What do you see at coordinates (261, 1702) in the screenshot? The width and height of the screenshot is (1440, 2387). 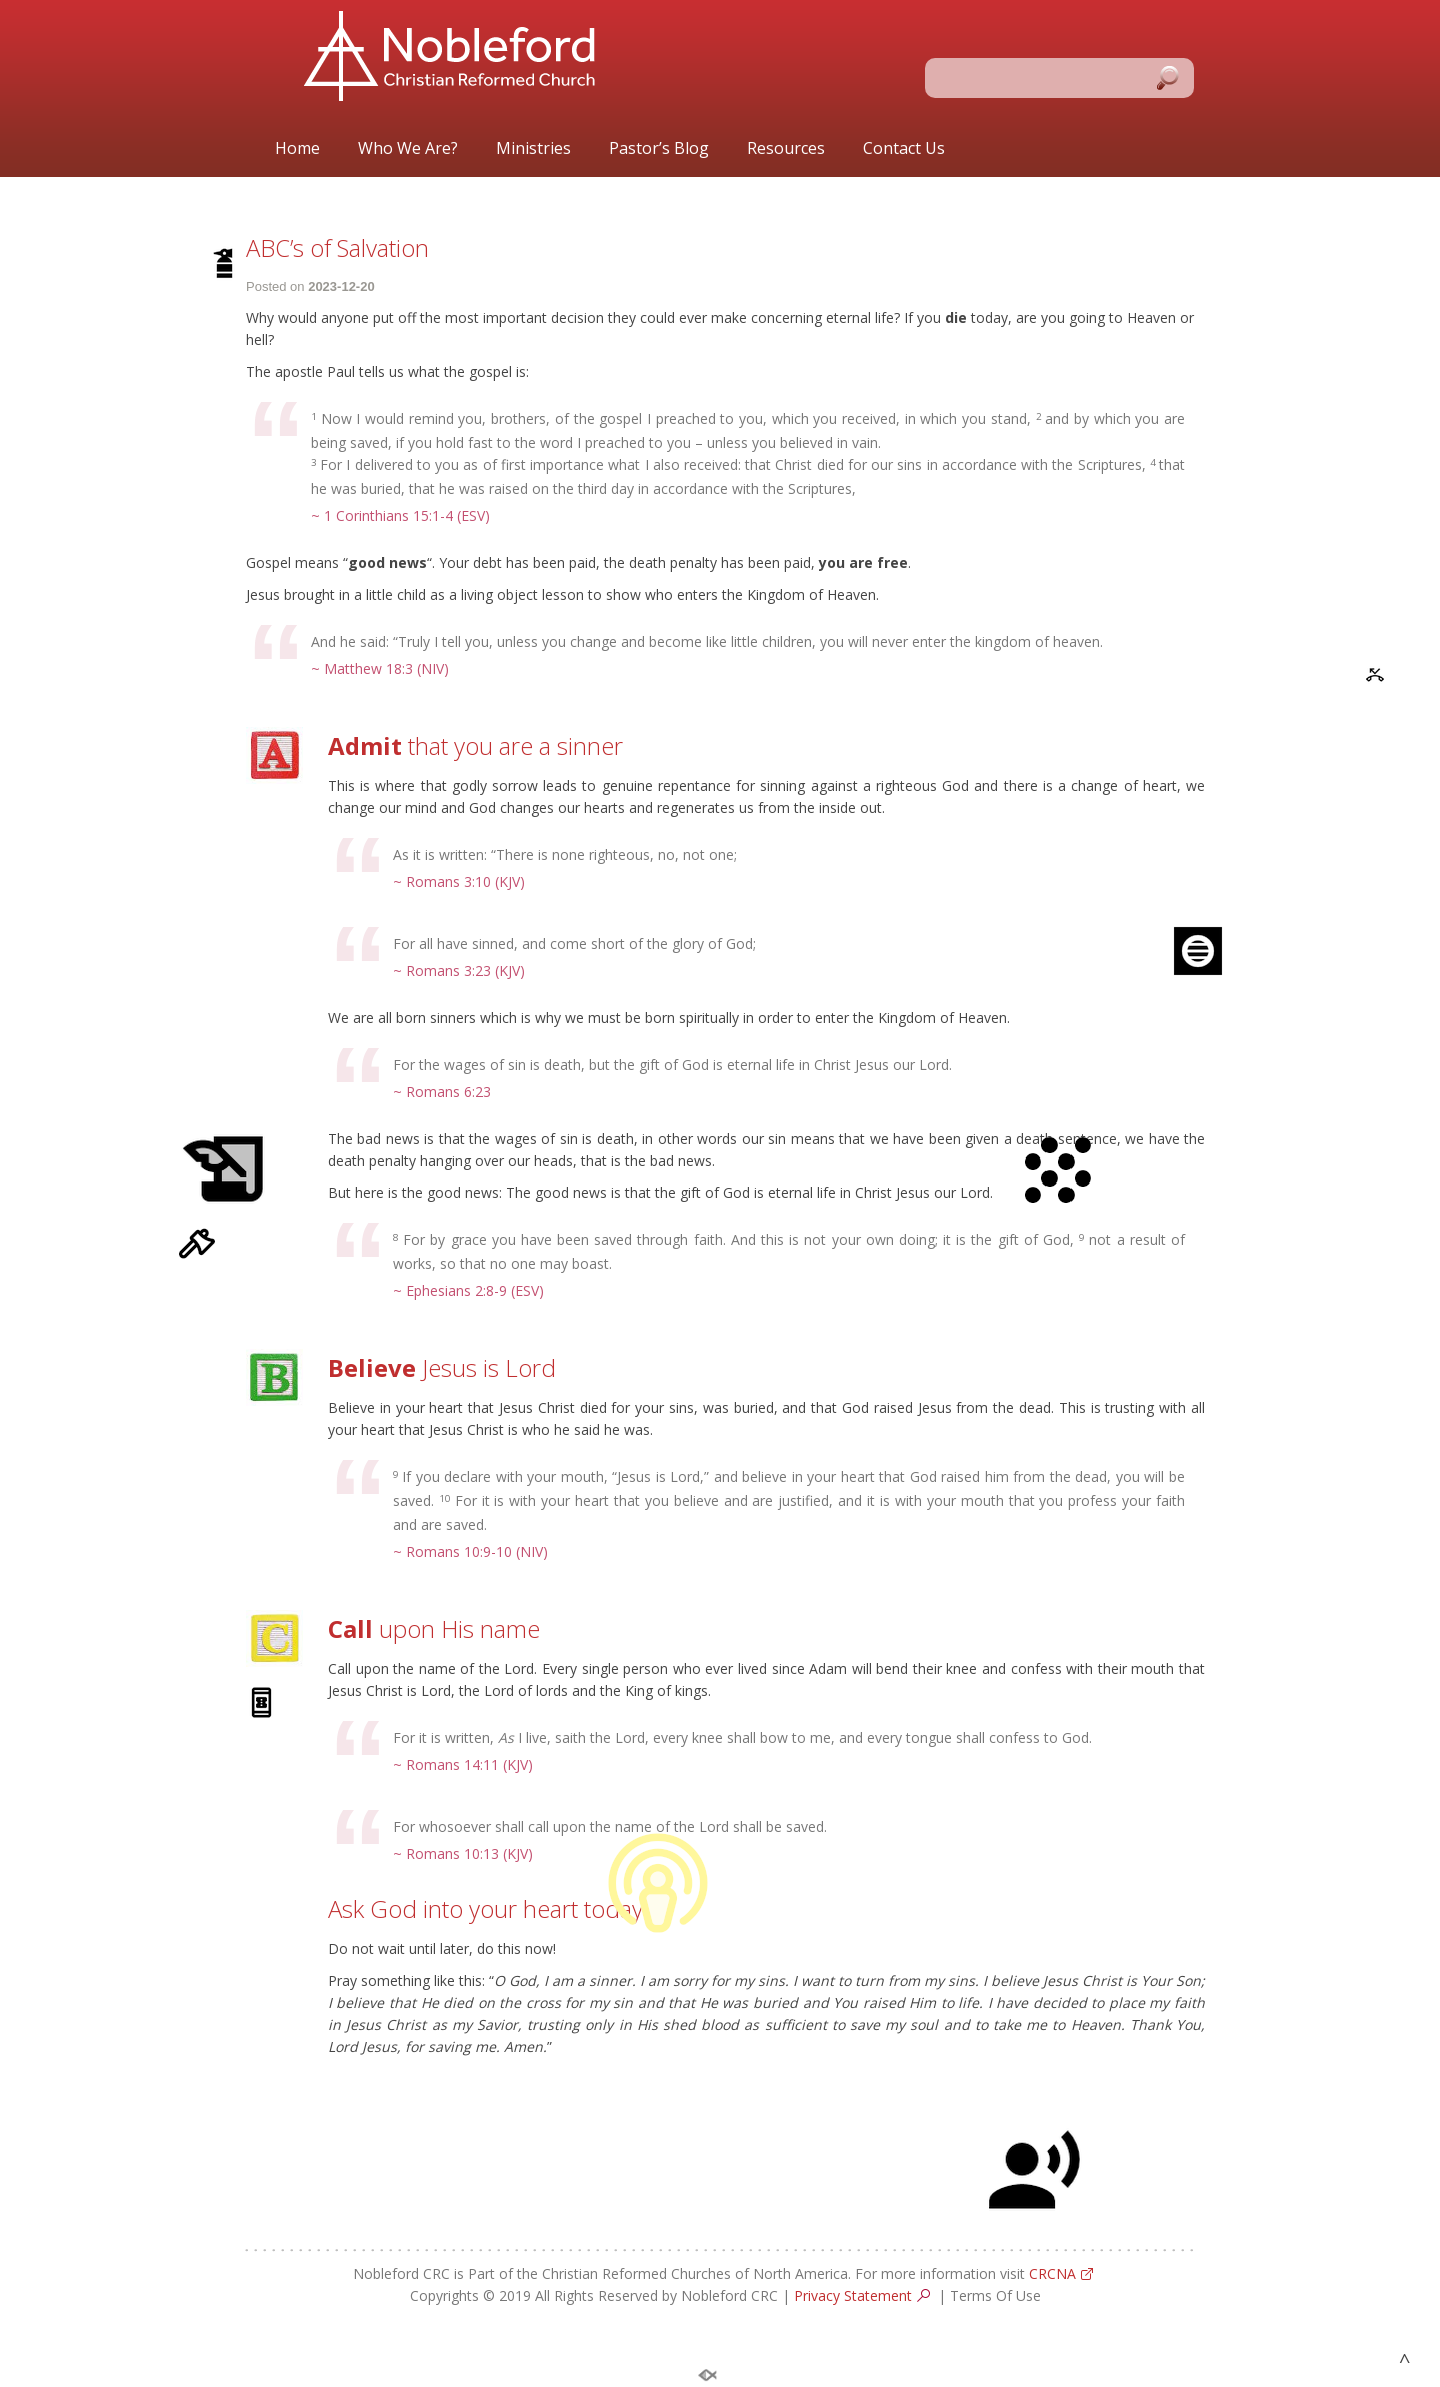 I see `book an appointment or reservation online` at bounding box center [261, 1702].